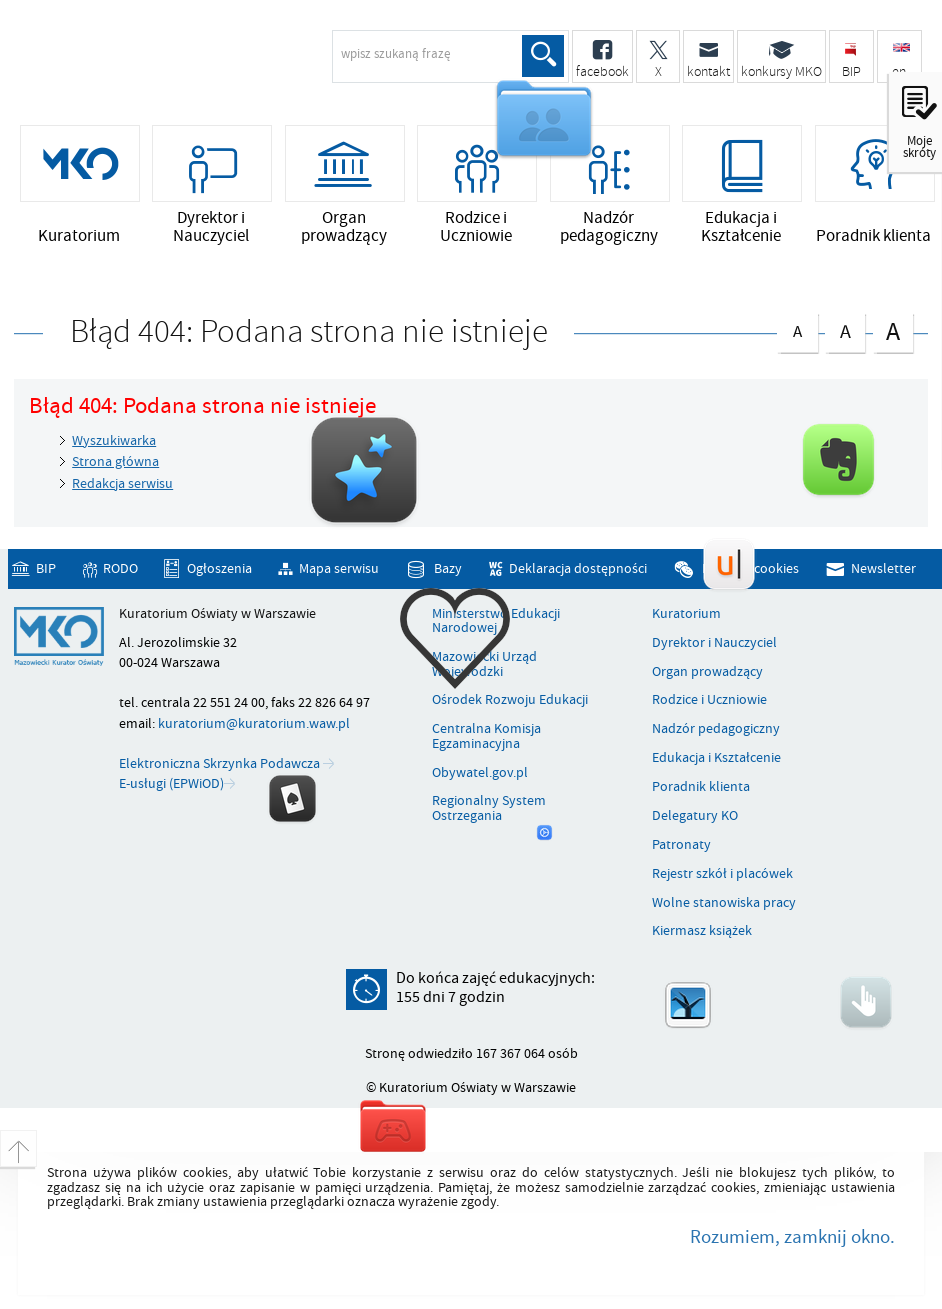 This screenshot has height=1309, width=942. I want to click on open shotwell photo manager, so click(688, 1005).